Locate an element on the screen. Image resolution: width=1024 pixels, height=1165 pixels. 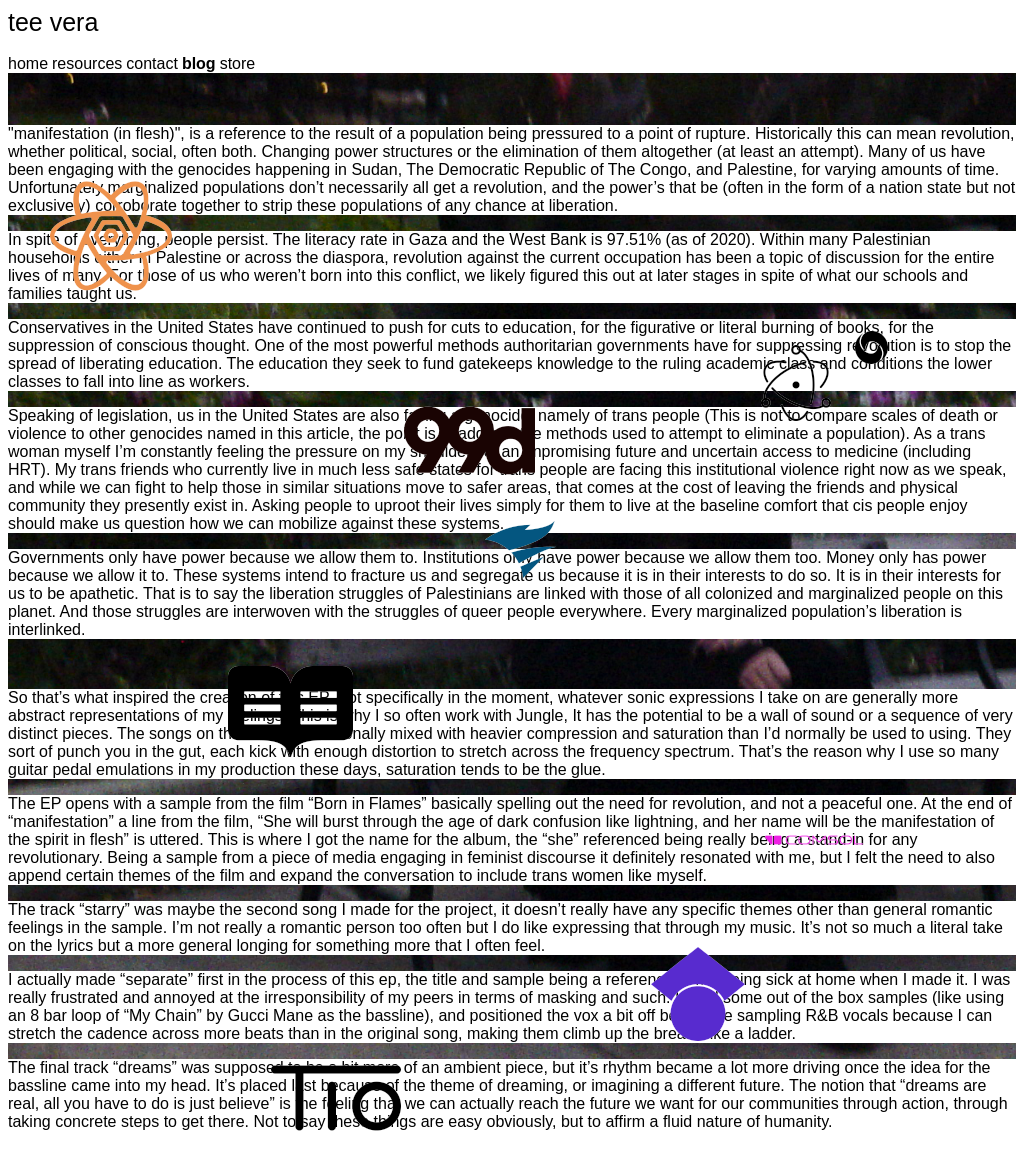
COMSOL multiphysics simulation software logo is located at coordinates (814, 840).